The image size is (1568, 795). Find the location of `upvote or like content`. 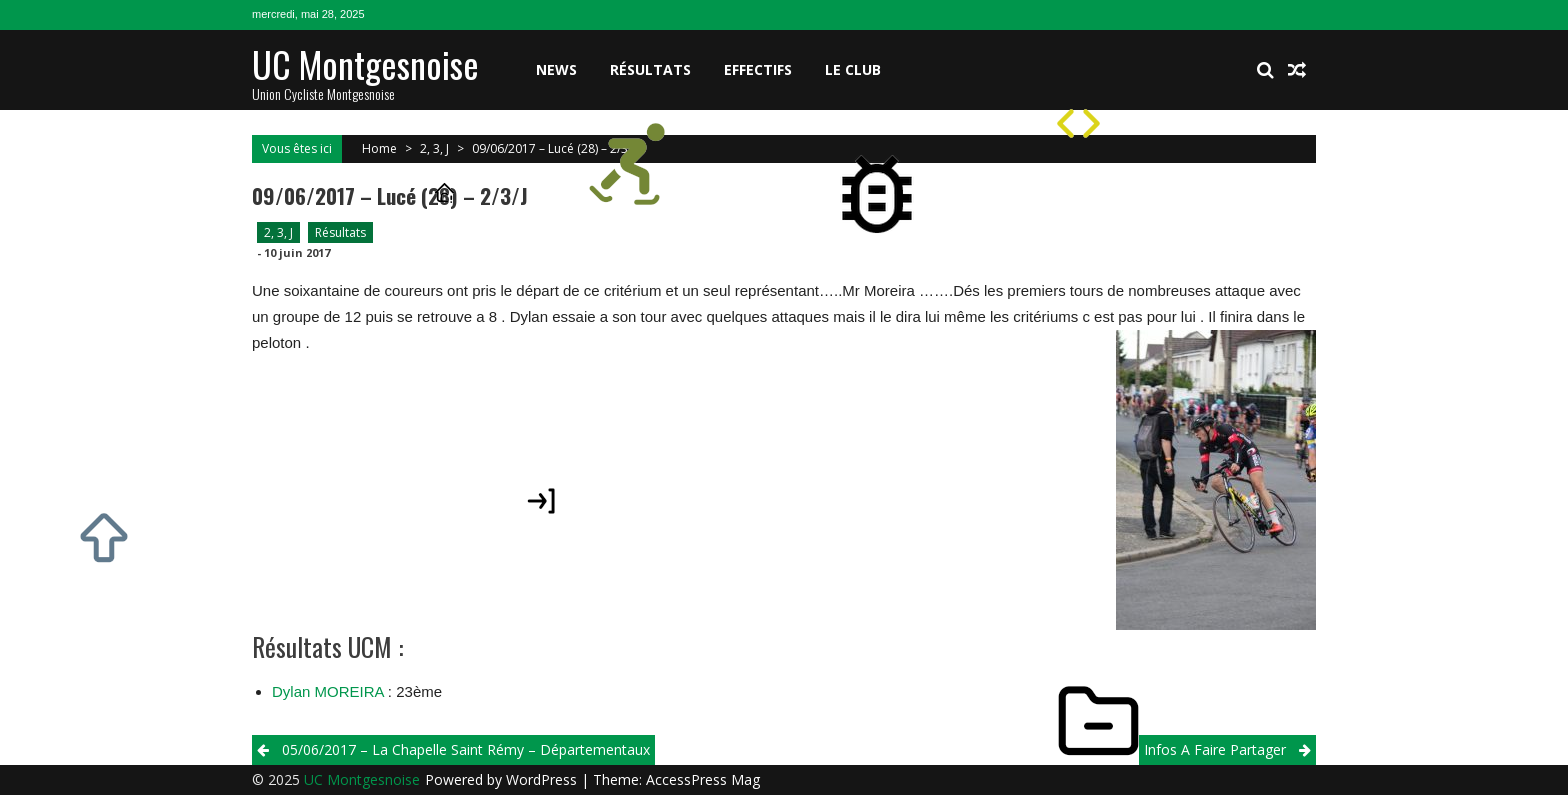

upvote or like content is located at coordinates (104, 539).